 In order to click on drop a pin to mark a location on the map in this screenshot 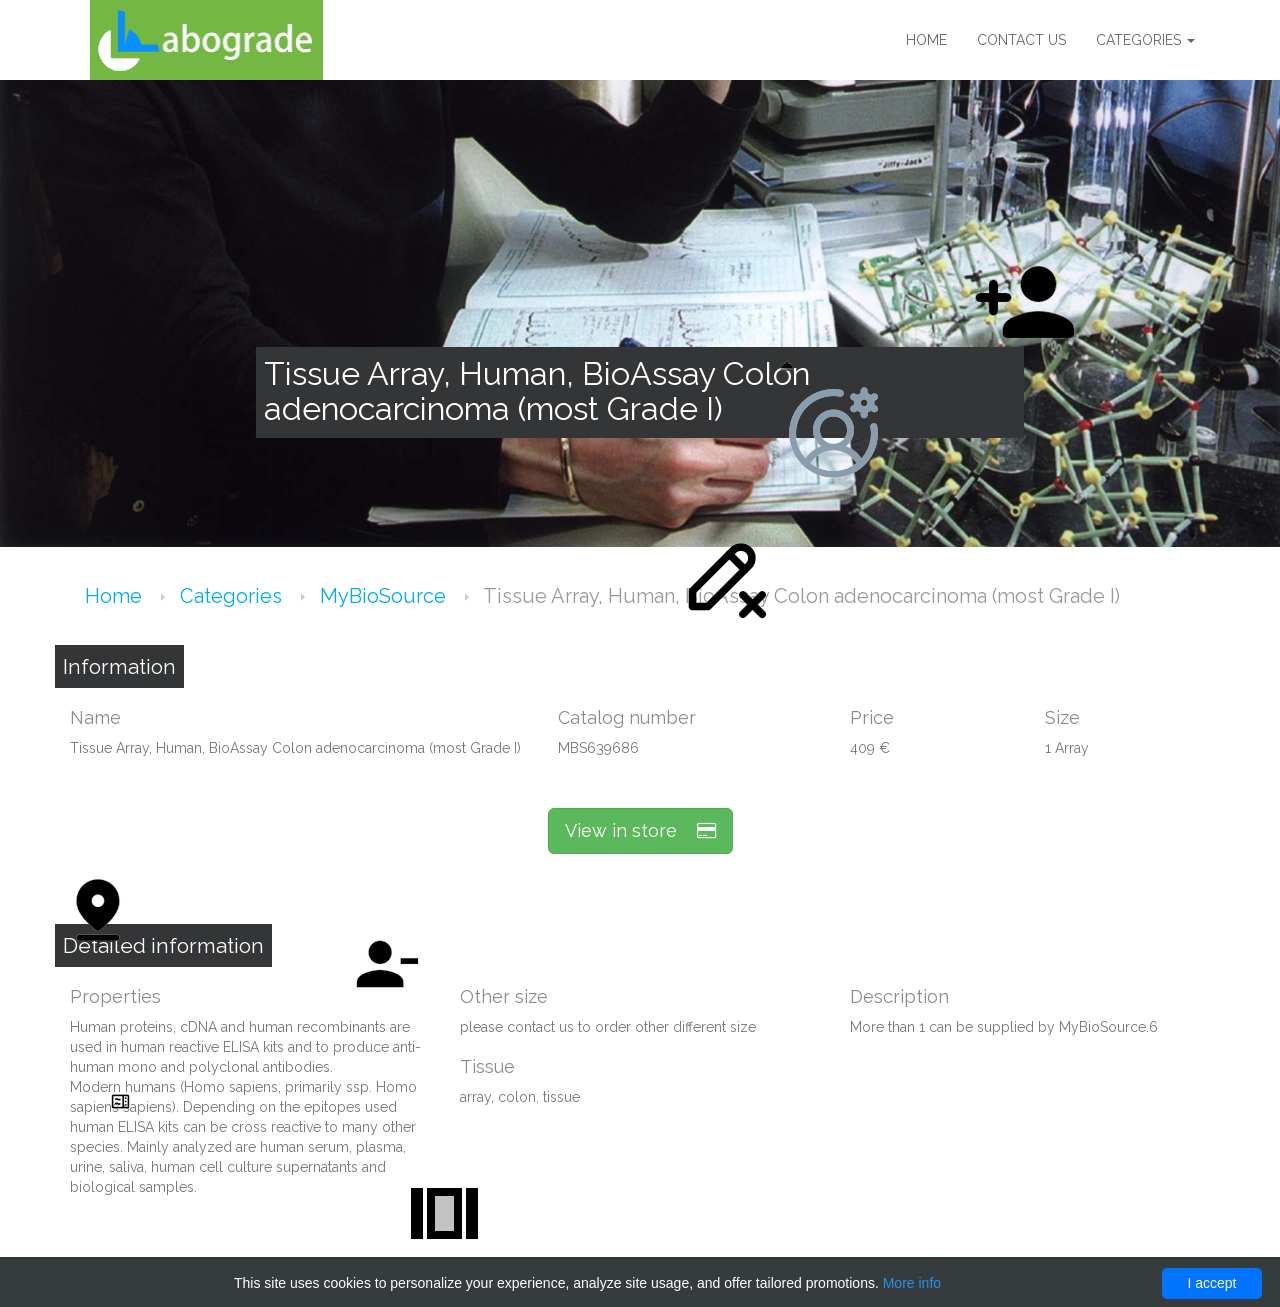, I will do `click(98, 910)`.